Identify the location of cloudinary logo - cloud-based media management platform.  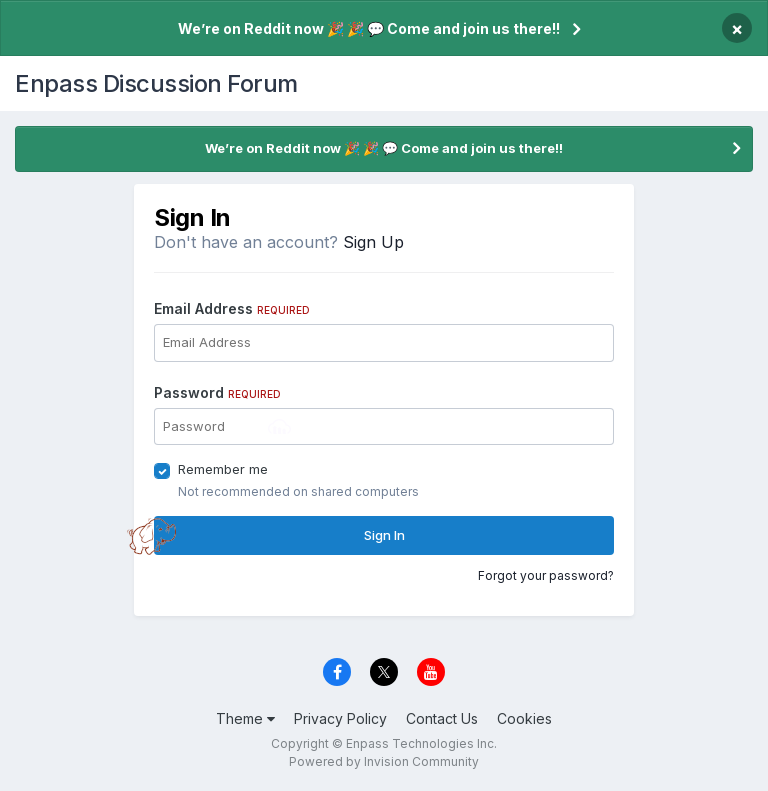
(279, 426).